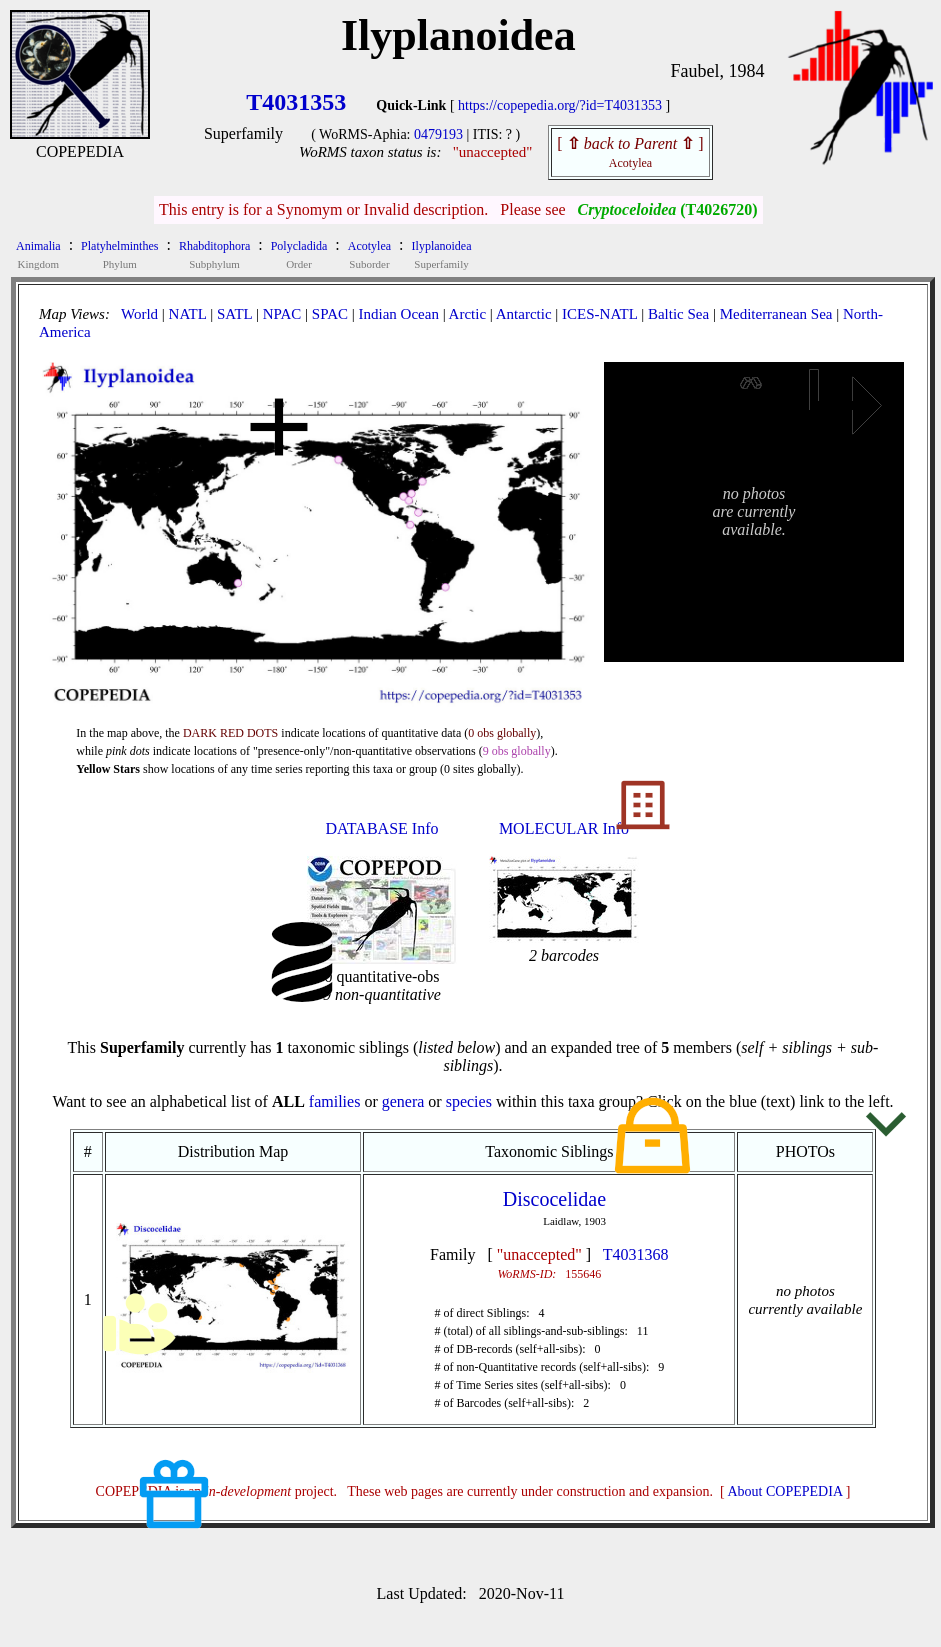 The height and width of the screenshot is (1647, 941). I want to click on view your shopping bag, so click(652, 1135).